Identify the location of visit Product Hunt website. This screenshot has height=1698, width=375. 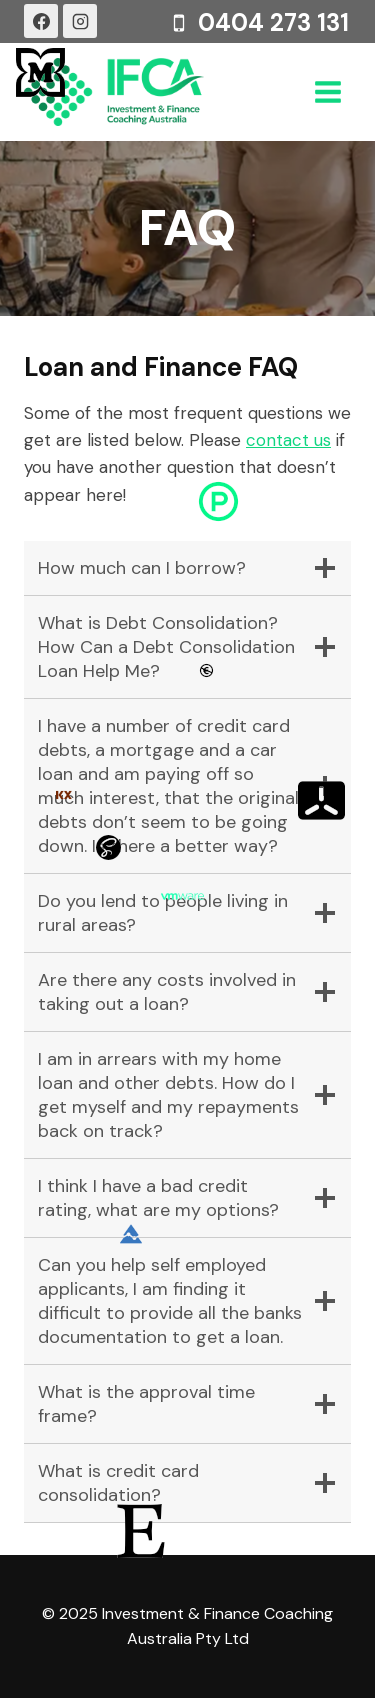
(218, 501).